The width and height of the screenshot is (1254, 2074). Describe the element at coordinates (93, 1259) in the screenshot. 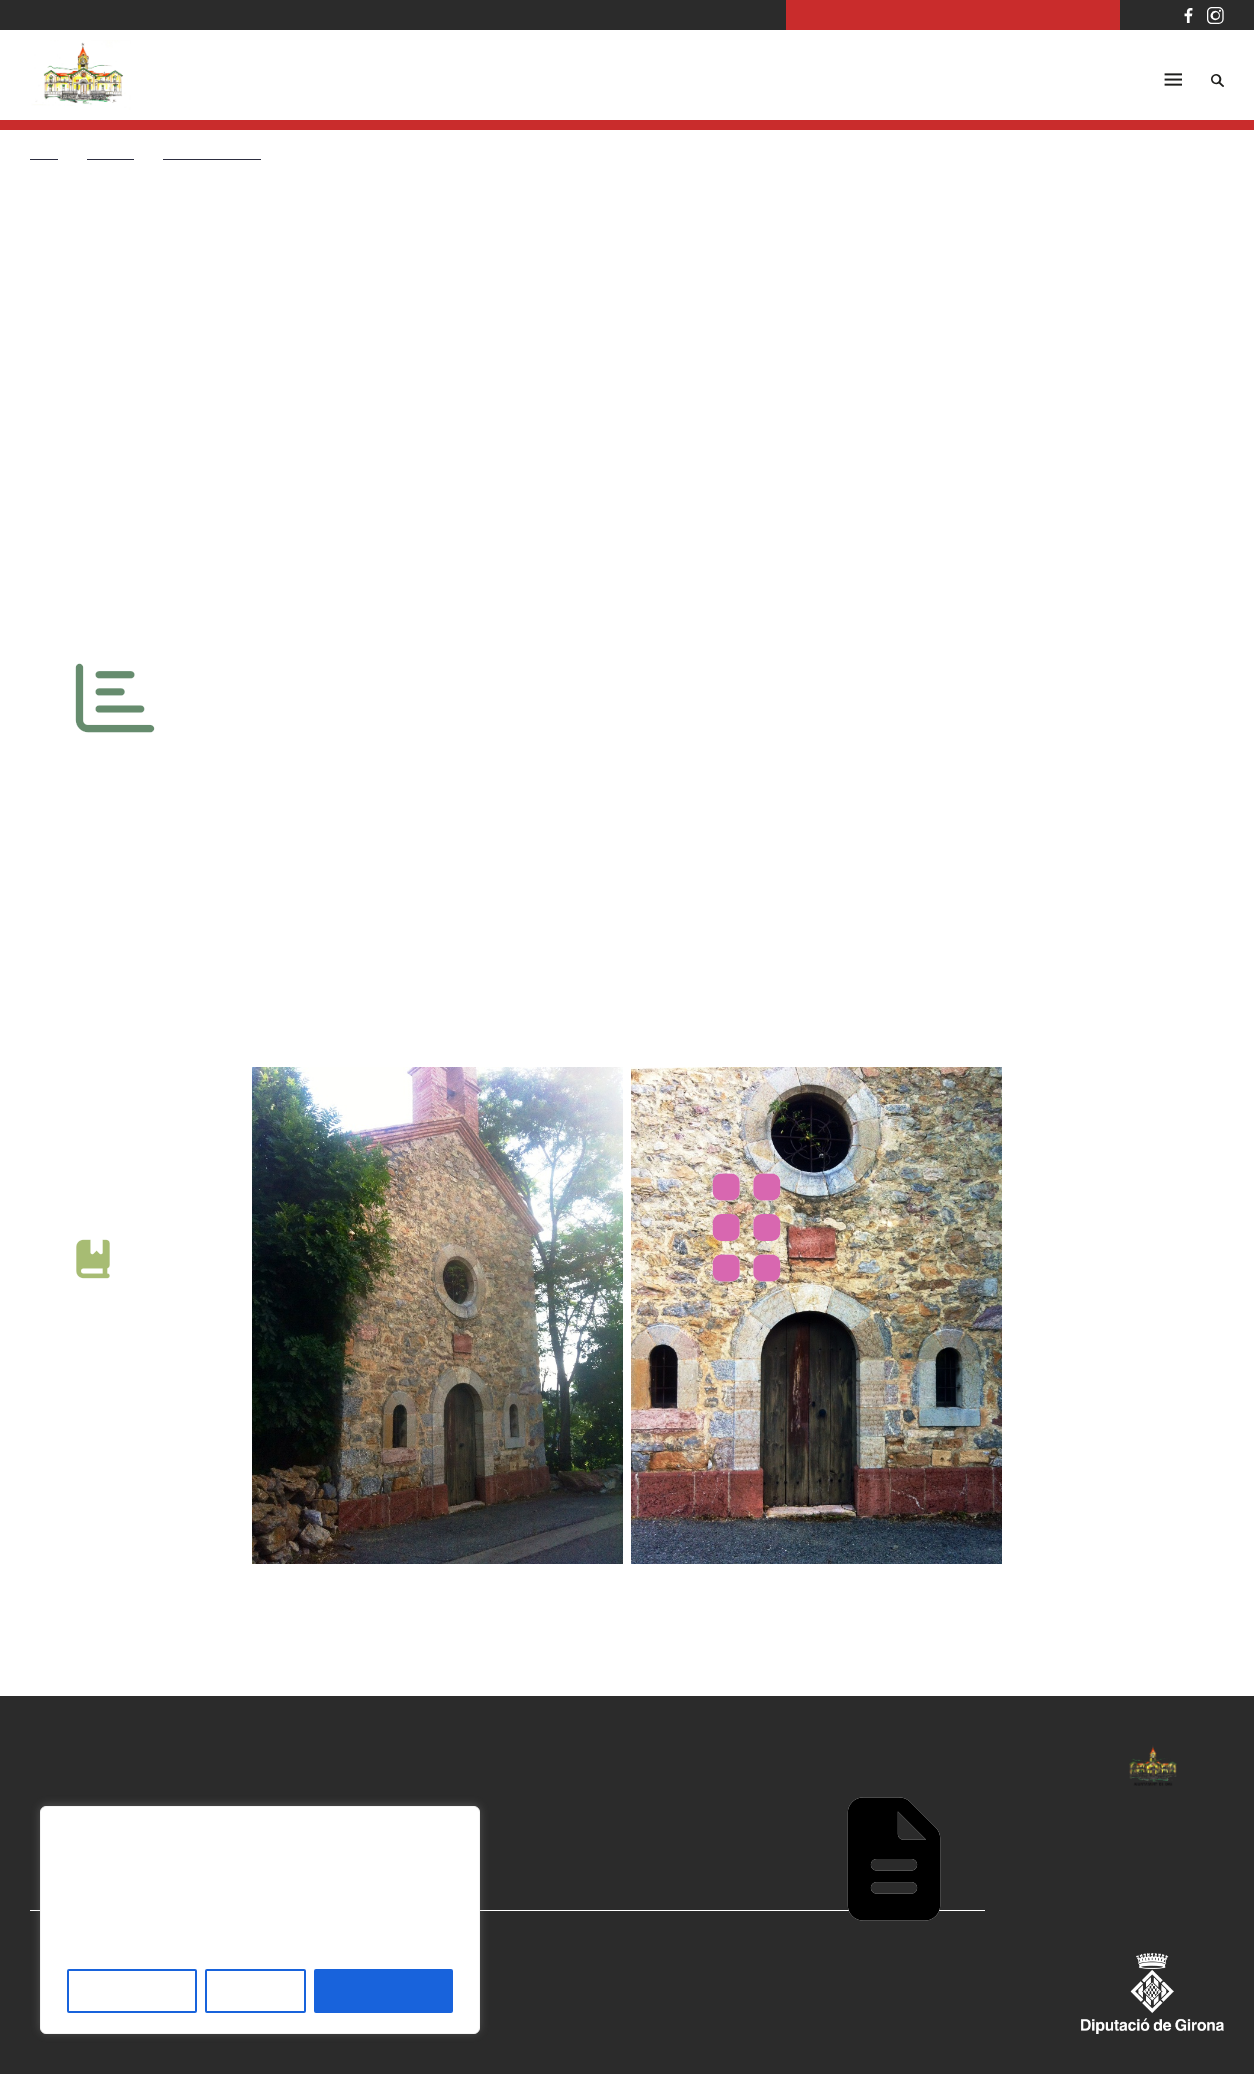

I see `access your bookmarked reading list` at that location.